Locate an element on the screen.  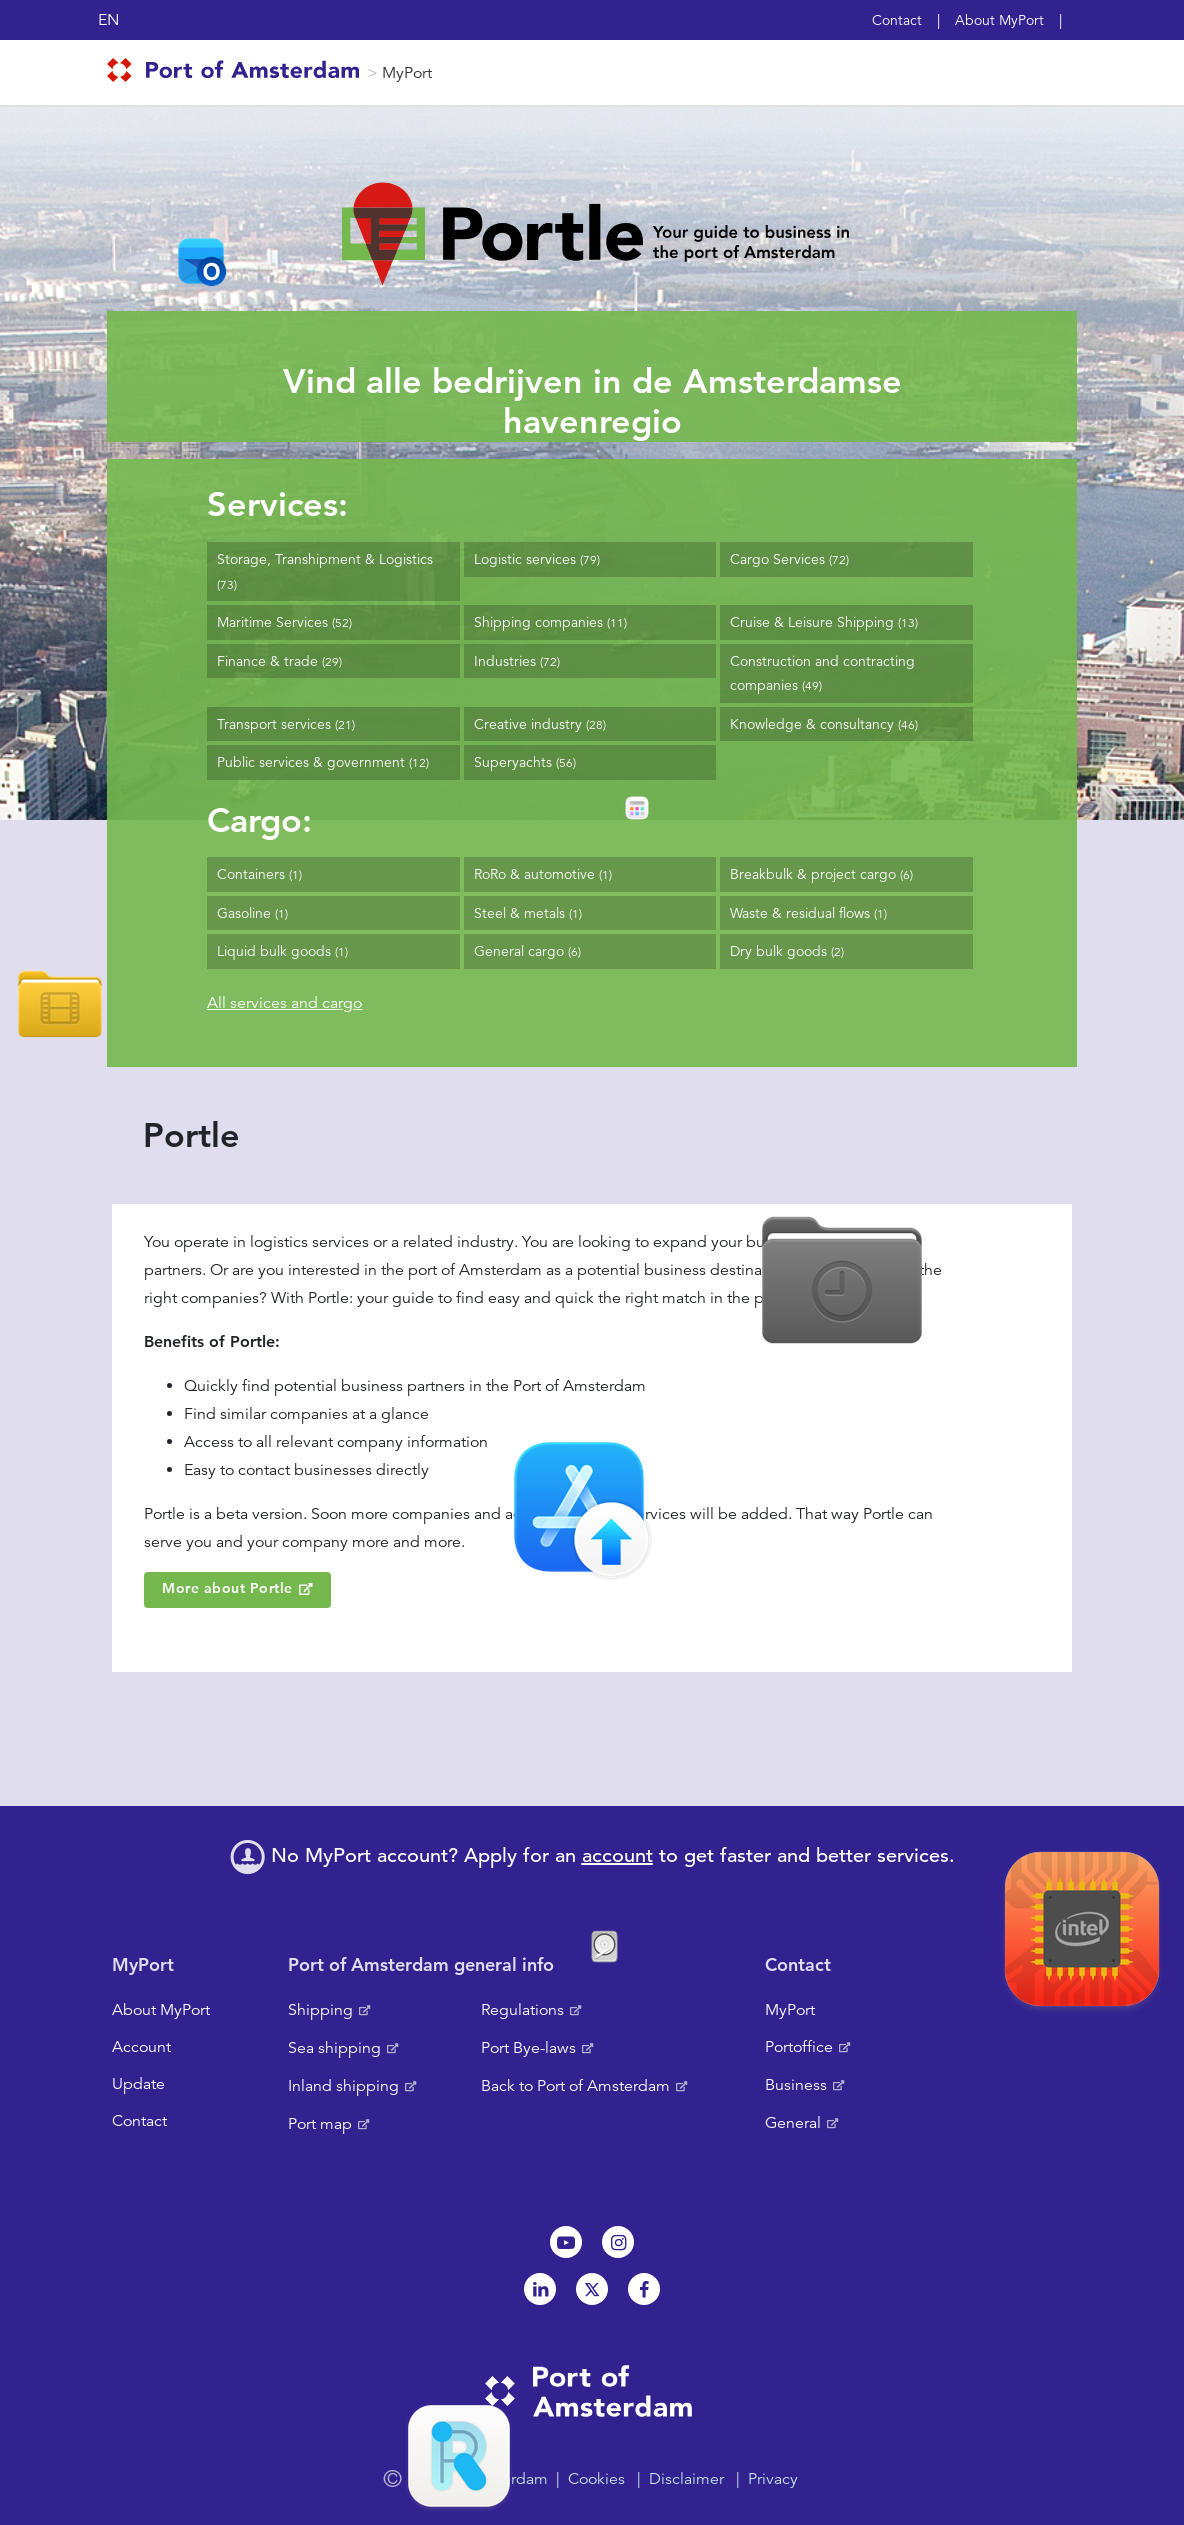
open disk utility application is located at coordinates (604, 1946).